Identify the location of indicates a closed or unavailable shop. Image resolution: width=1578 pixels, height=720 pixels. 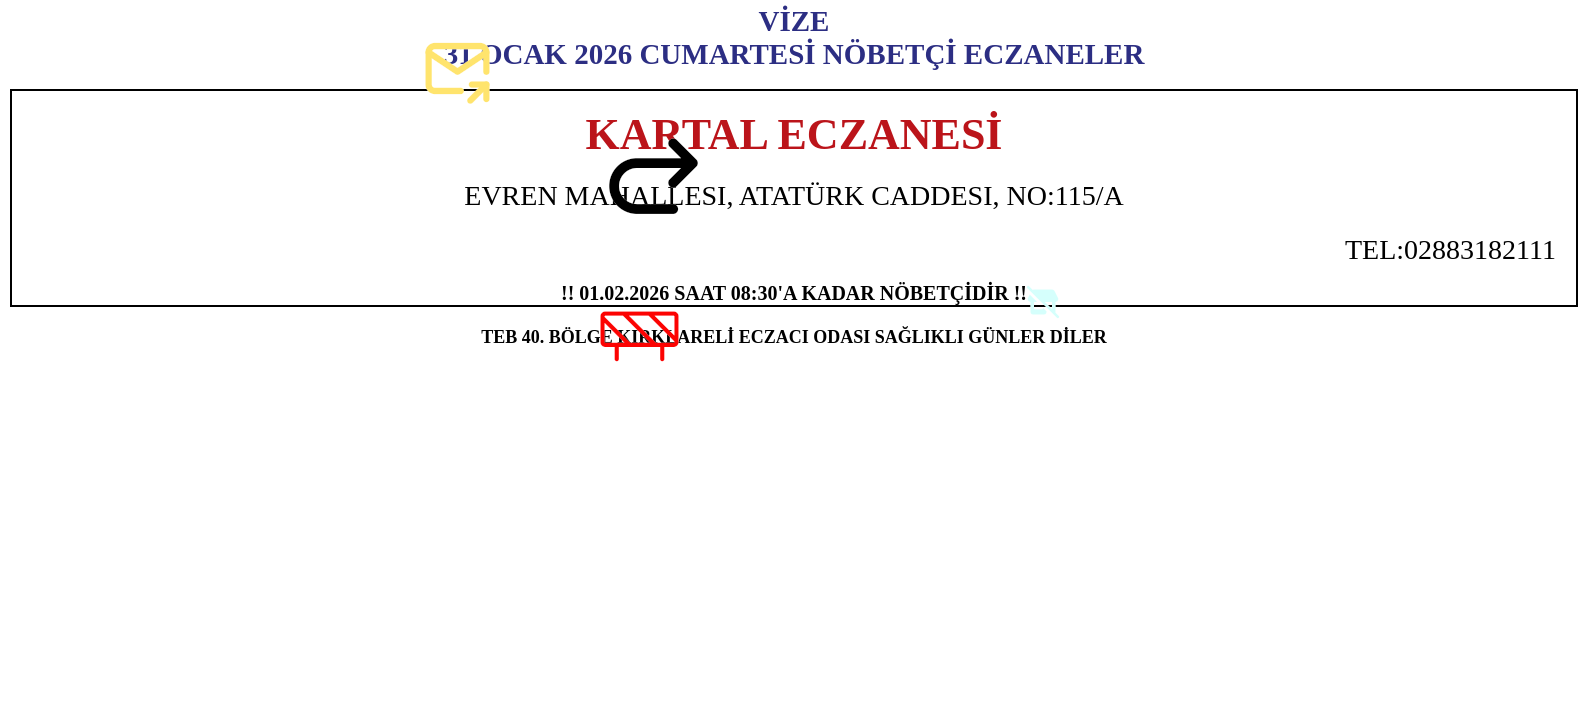
(1043, 302).